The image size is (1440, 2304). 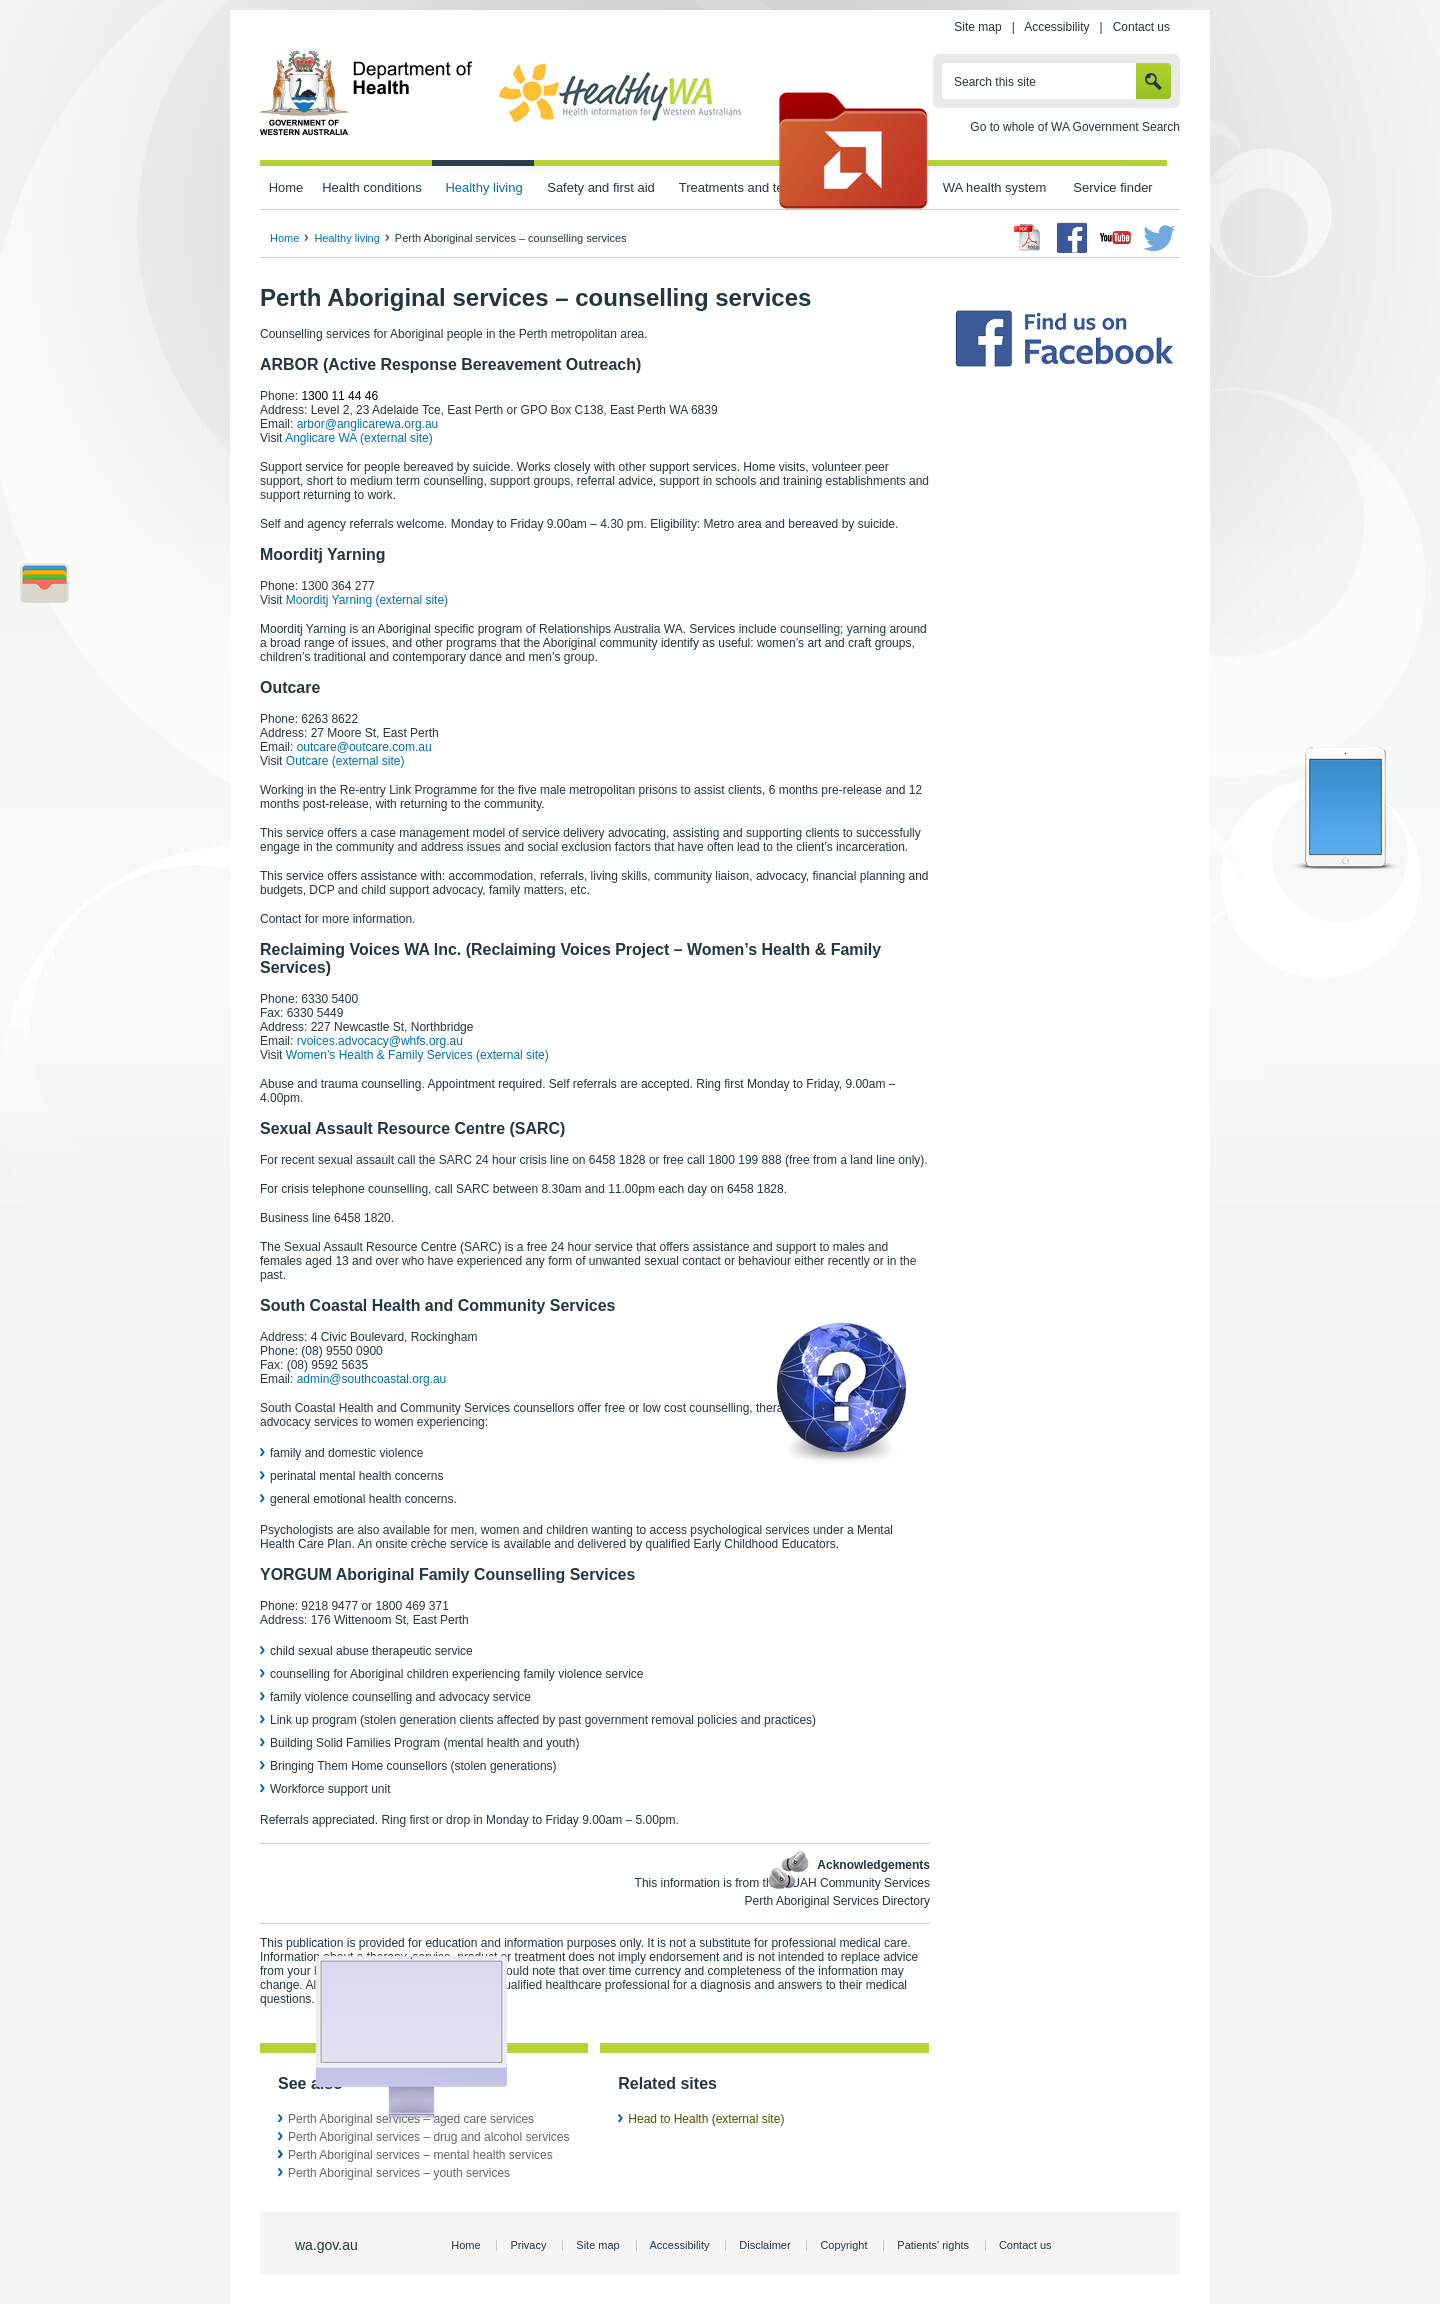 I want to click on access wallet settings and preferences, so click(x=44, y=582).